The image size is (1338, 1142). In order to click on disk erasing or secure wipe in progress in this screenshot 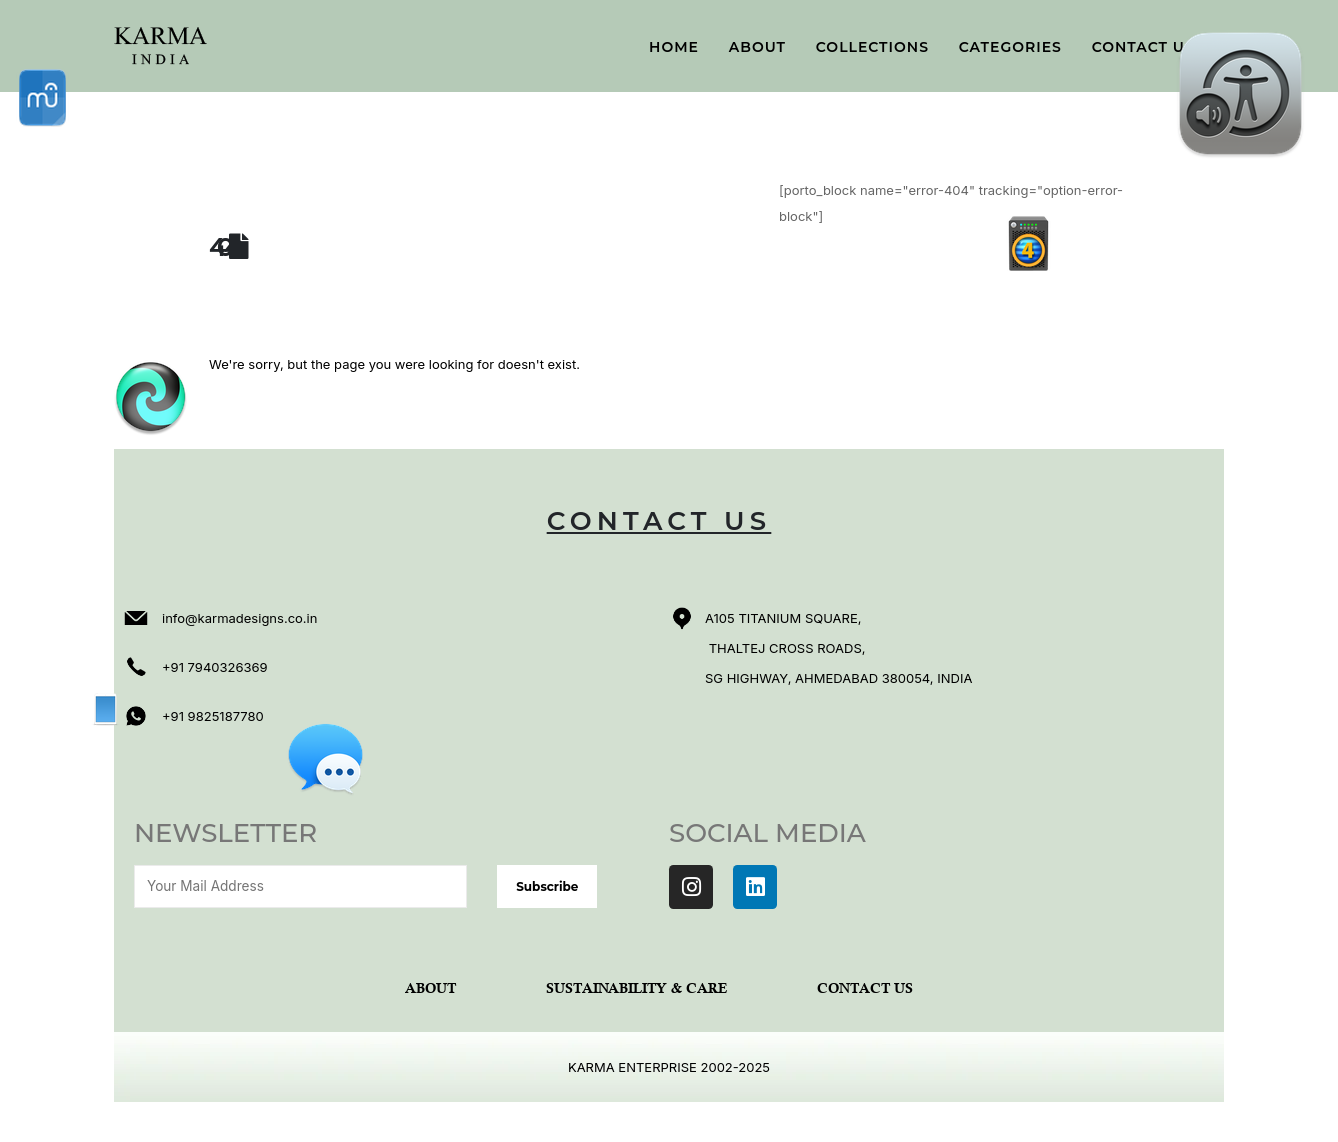, I will do `click(151, 397)`.